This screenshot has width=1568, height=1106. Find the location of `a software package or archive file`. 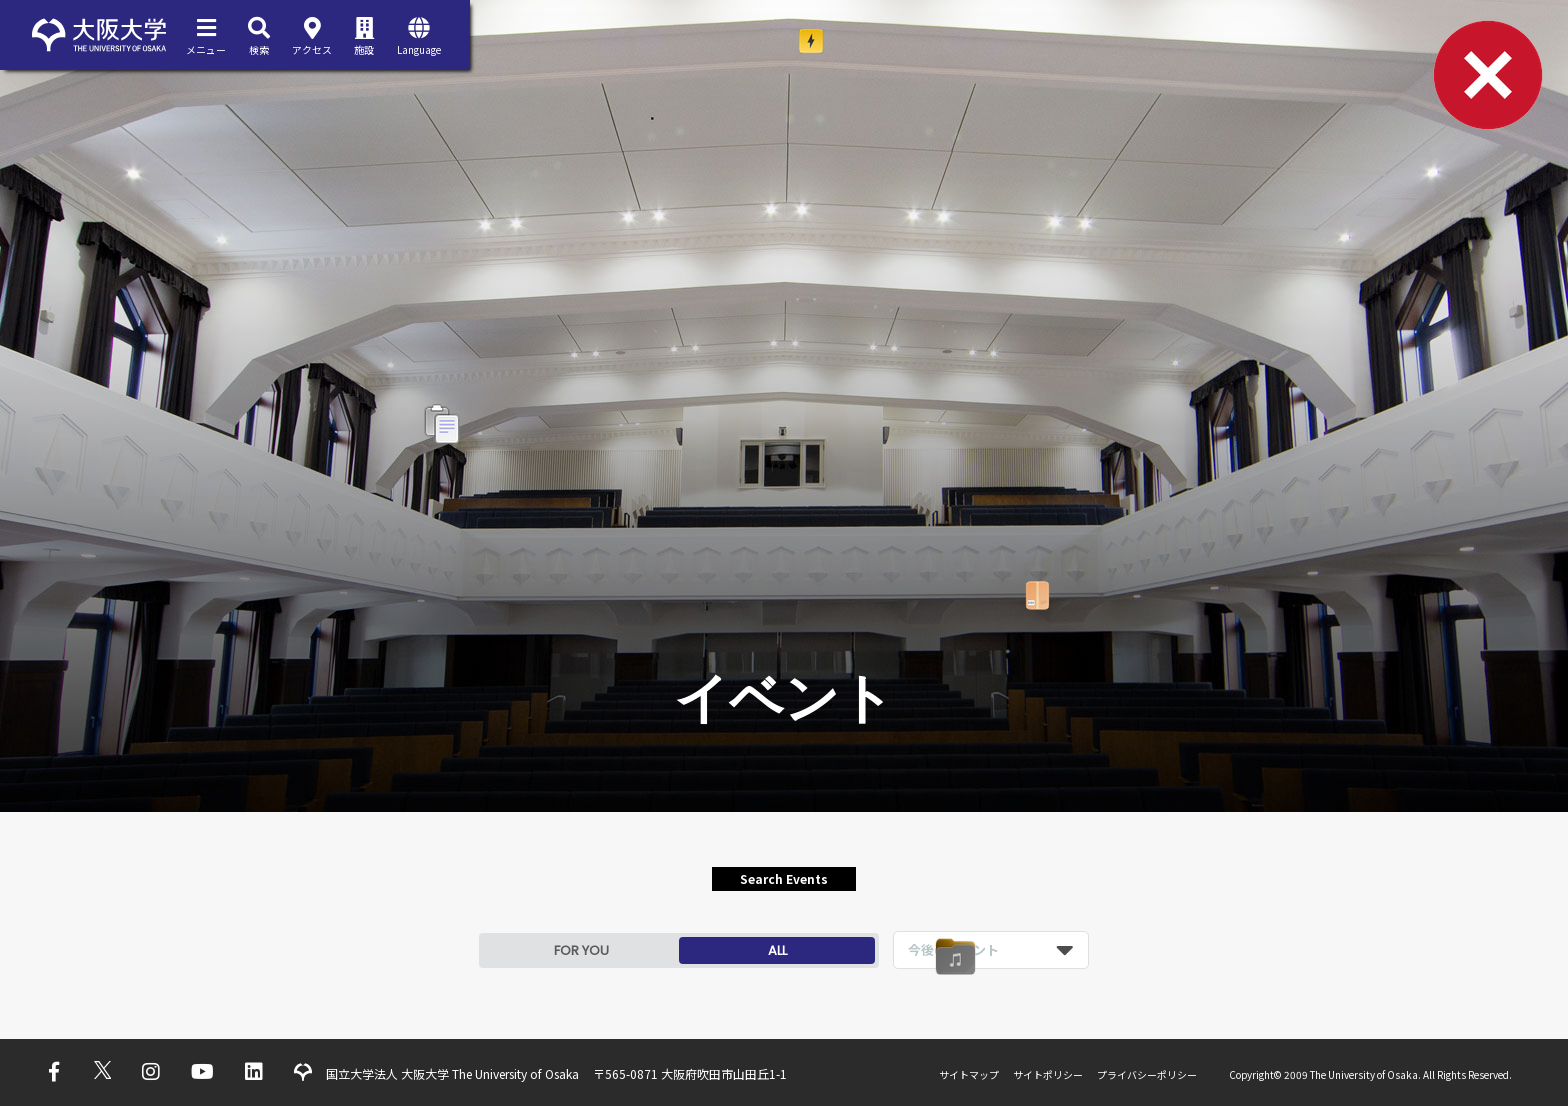

a software package or archive file is located at coordinates (1037, 595).